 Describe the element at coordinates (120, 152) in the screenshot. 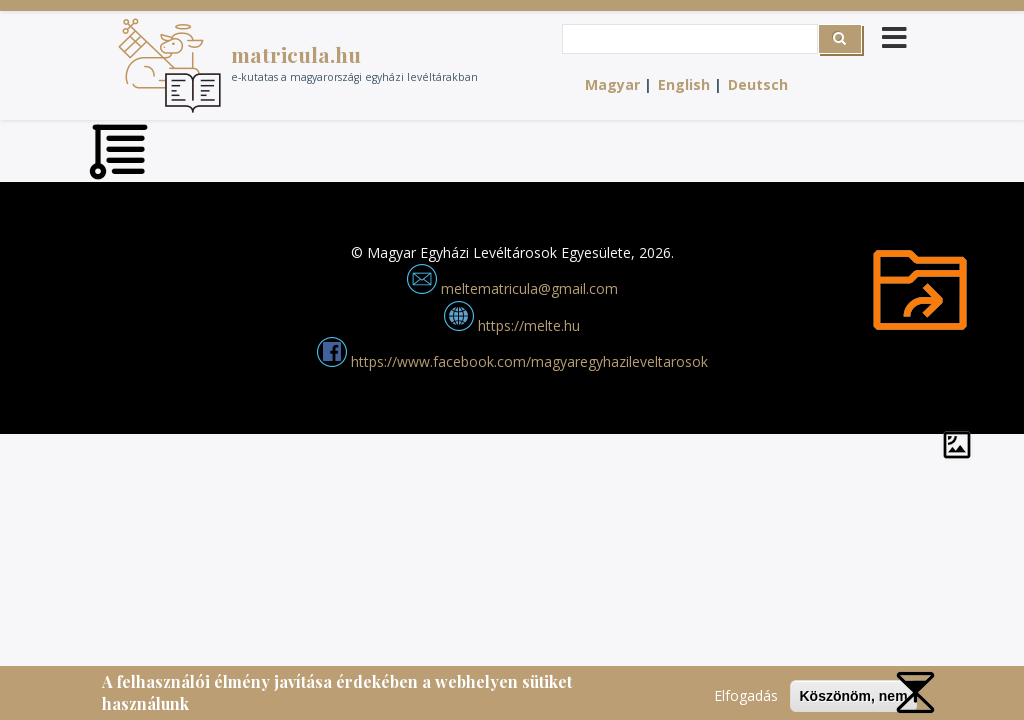

I see `adjust window blinds or shades` at that location.